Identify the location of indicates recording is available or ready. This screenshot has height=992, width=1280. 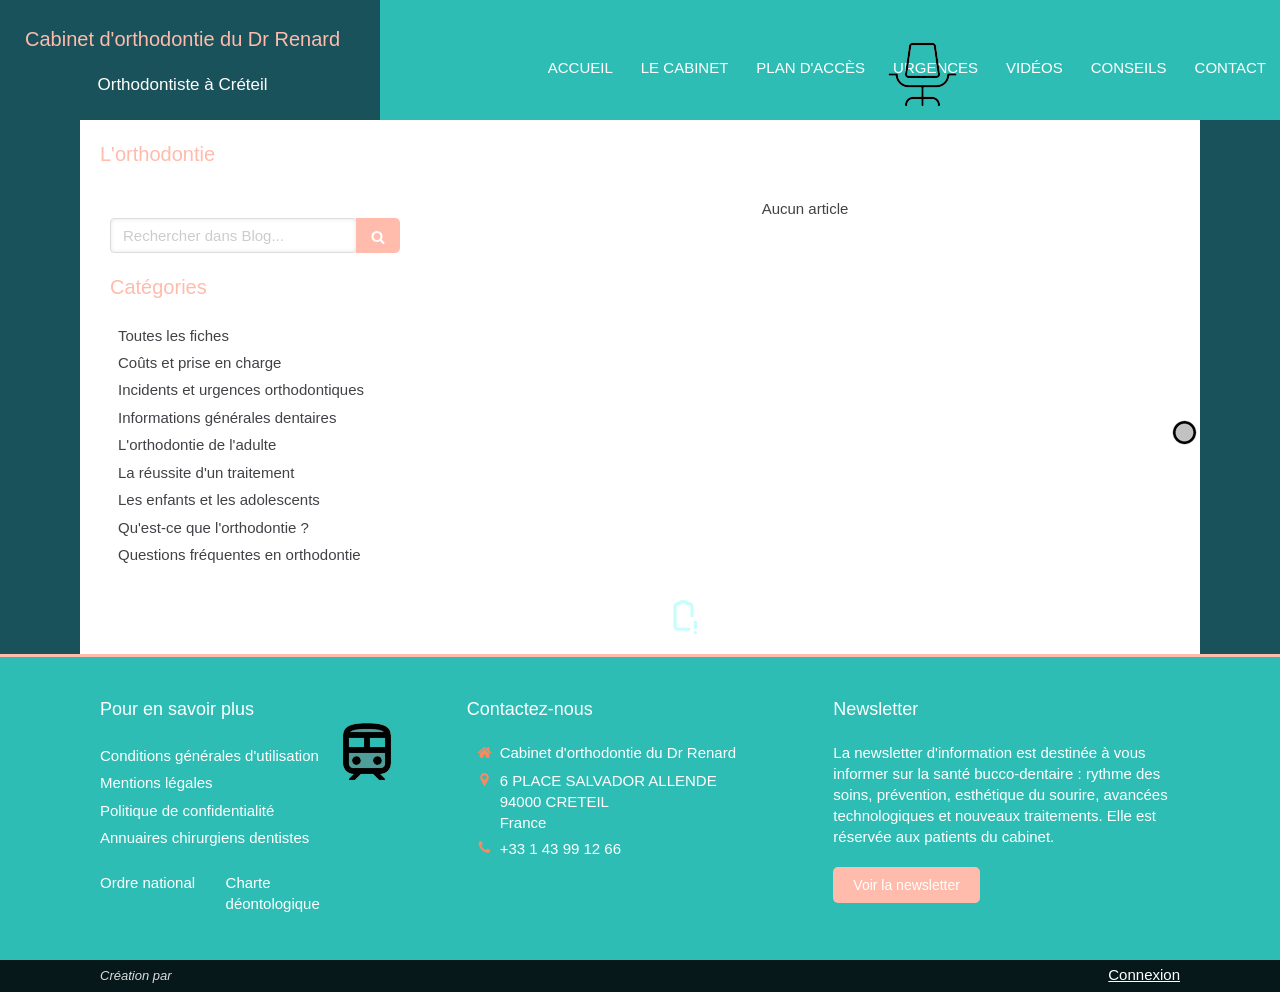
(1184, 432).